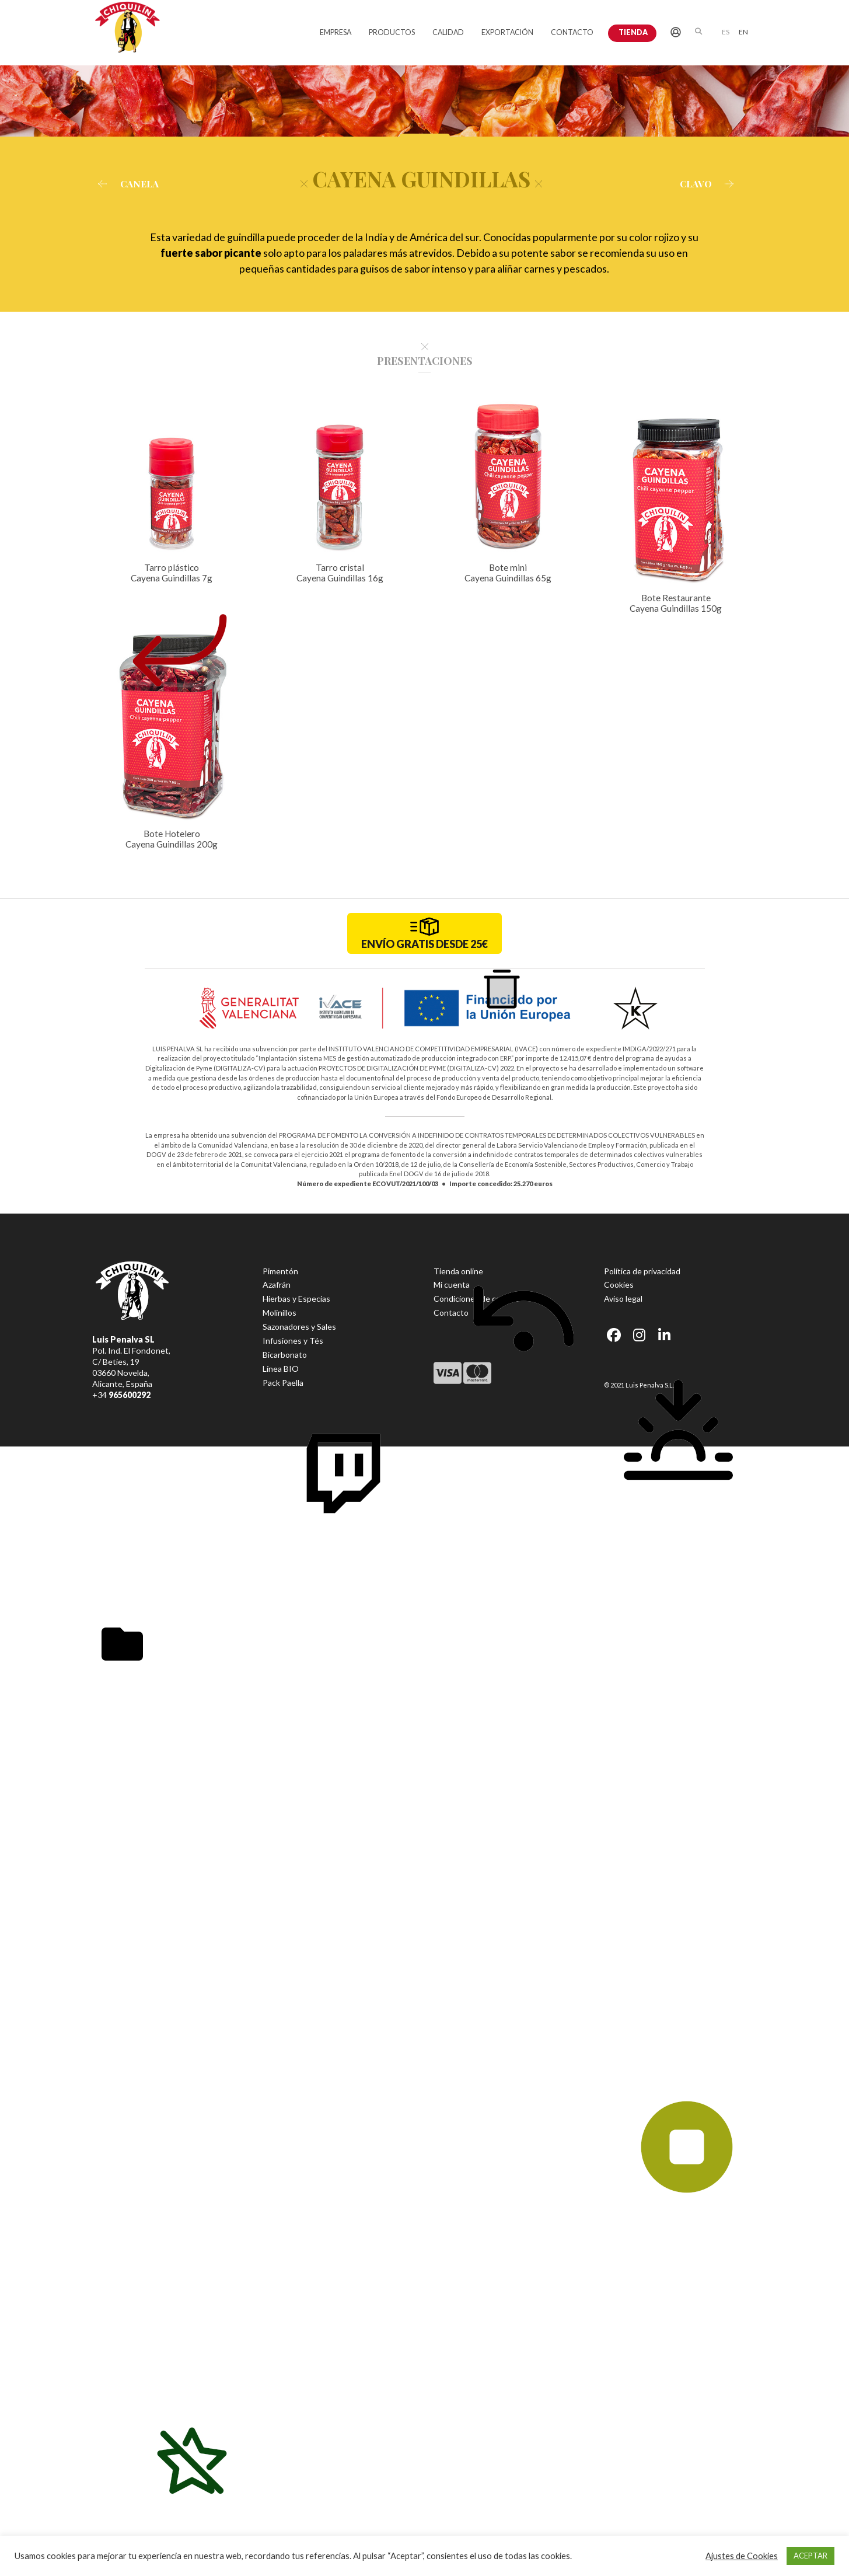 This screenshot has width=849, height=2576. Describe the element at coordinates (192, 2462) in the screenshot. I see `remove from favorites` at that location.